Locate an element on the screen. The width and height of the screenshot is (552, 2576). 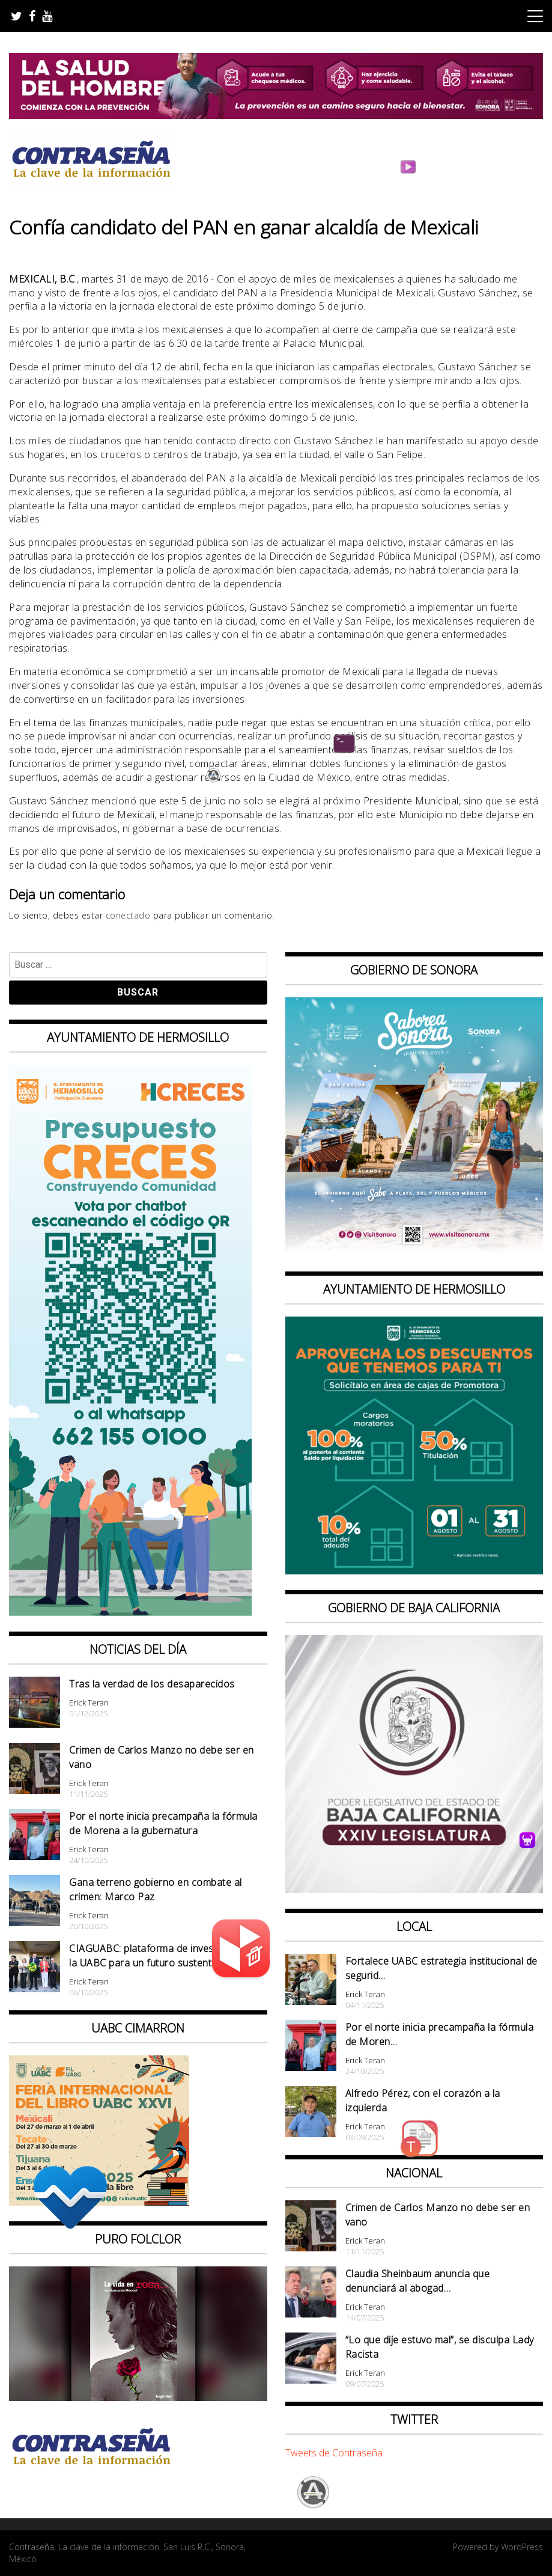
open the health app is located at coordinates (70, 2197).